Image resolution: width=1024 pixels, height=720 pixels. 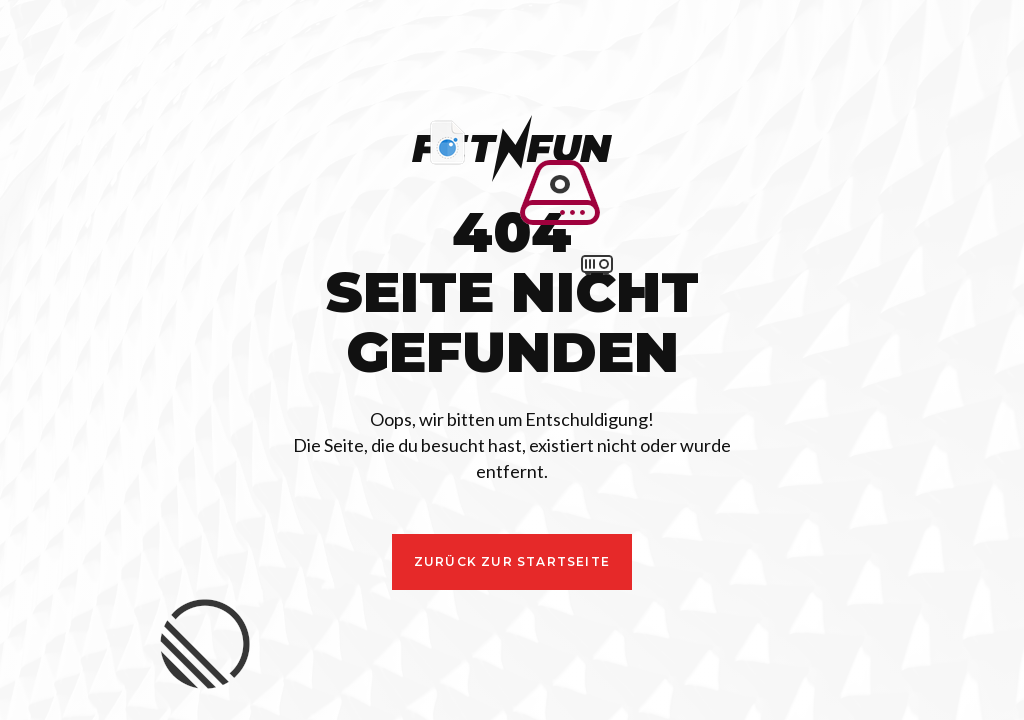 I want to click on lua script file, so click(x=447, y=142).